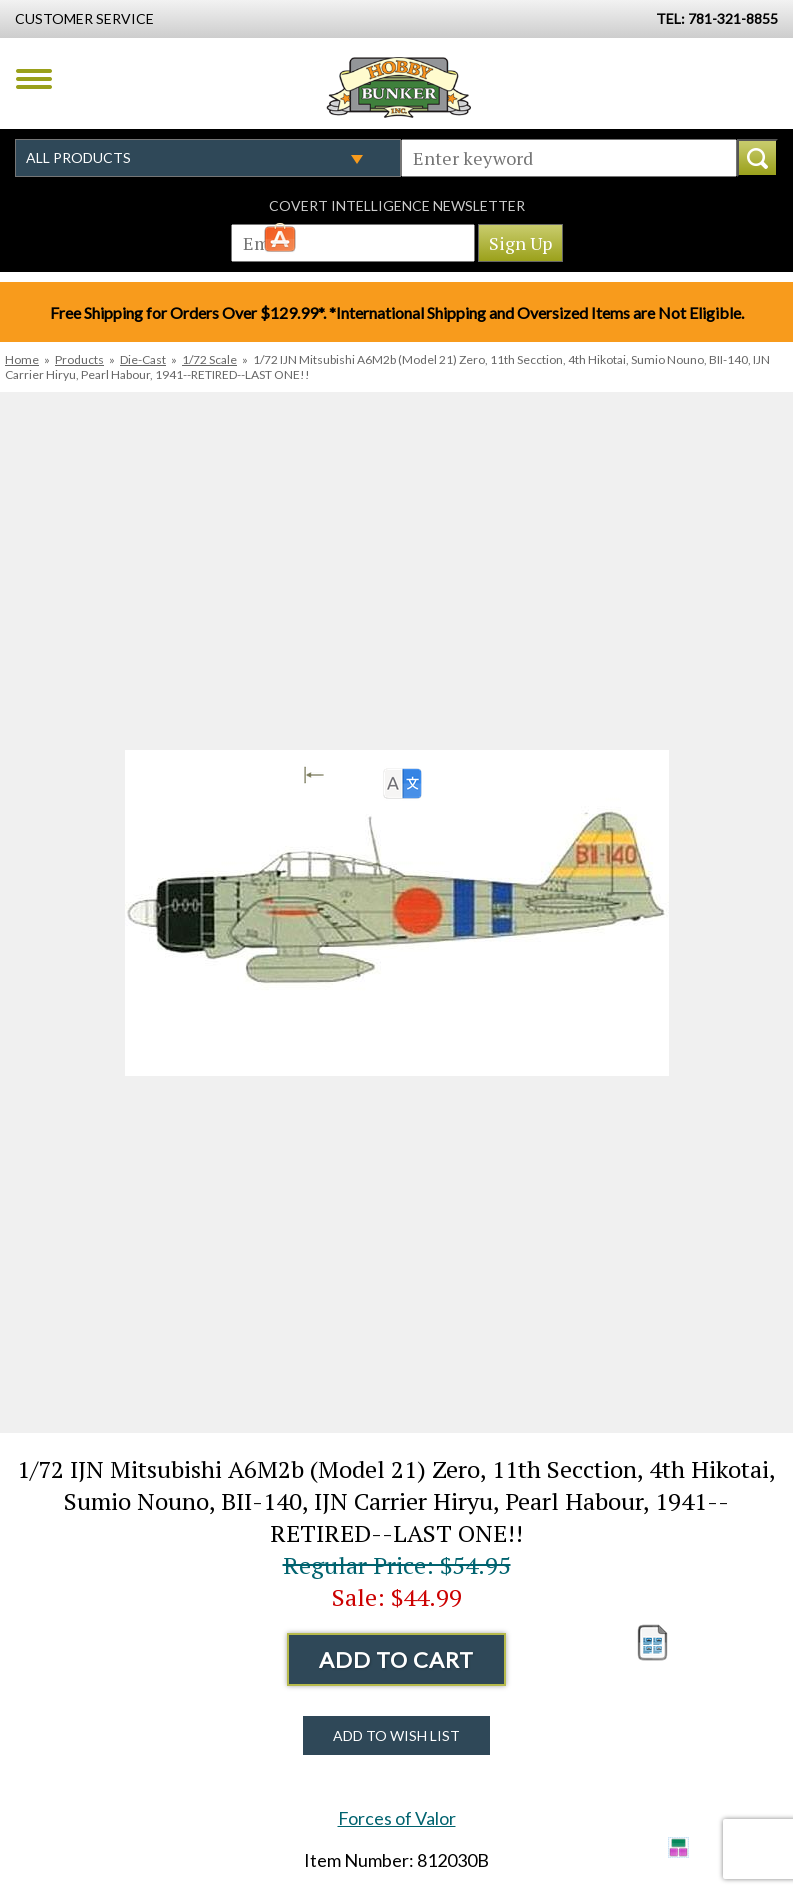 The width and height of the screenshot is (793, 1893). What do you see at coordinates (678, 1847) in the screenshot?
I see `select all items in the current view` at bounding box center [678, 1847].